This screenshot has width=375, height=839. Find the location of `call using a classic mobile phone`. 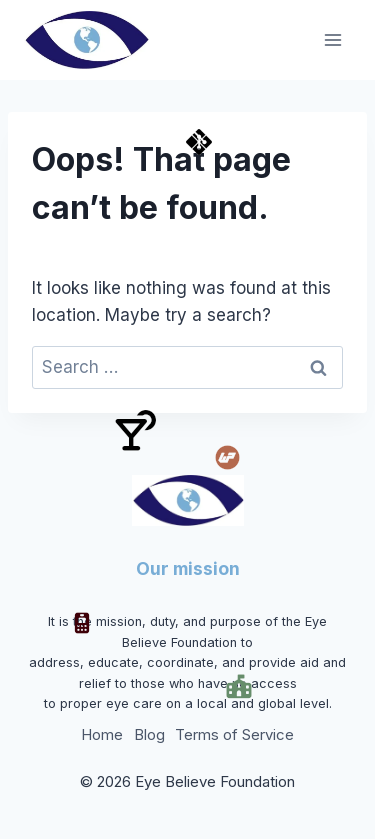

call using a classic mobile phone is located at coordinates (82, 623).